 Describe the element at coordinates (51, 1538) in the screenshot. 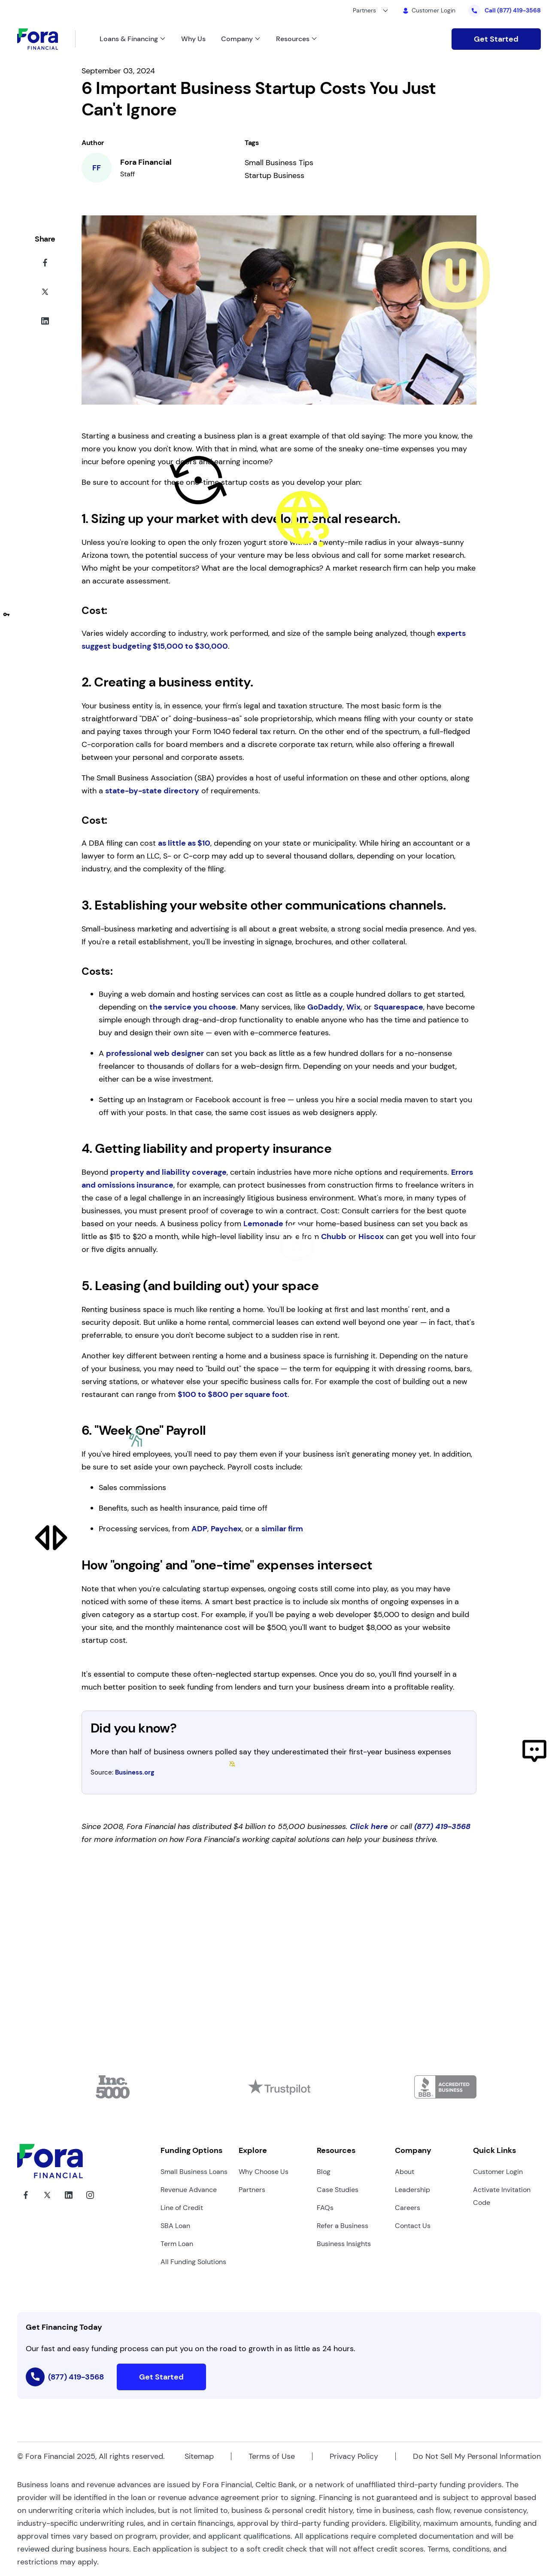

I see `expand or resize horizontally` at that location.